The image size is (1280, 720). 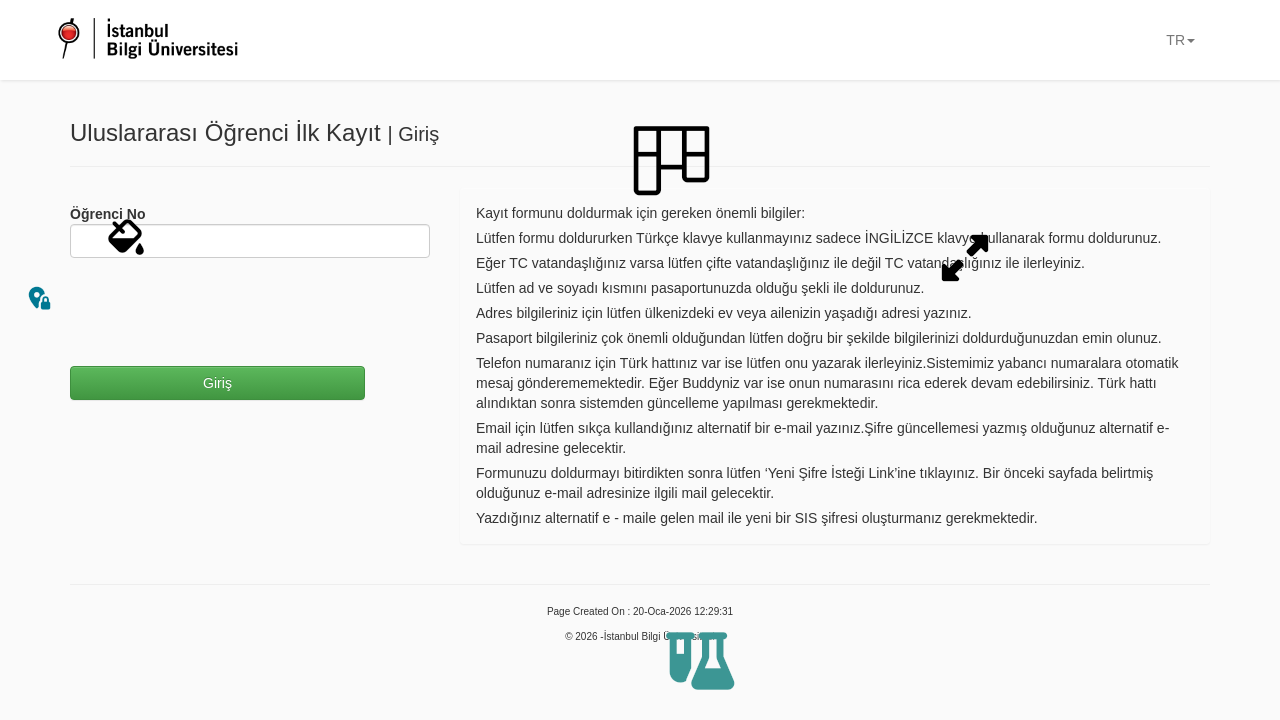 What do you see at coordinates (39, 297) in the screenshot?
I see `indicates a private or secured location` at bounding box center [39, 297].